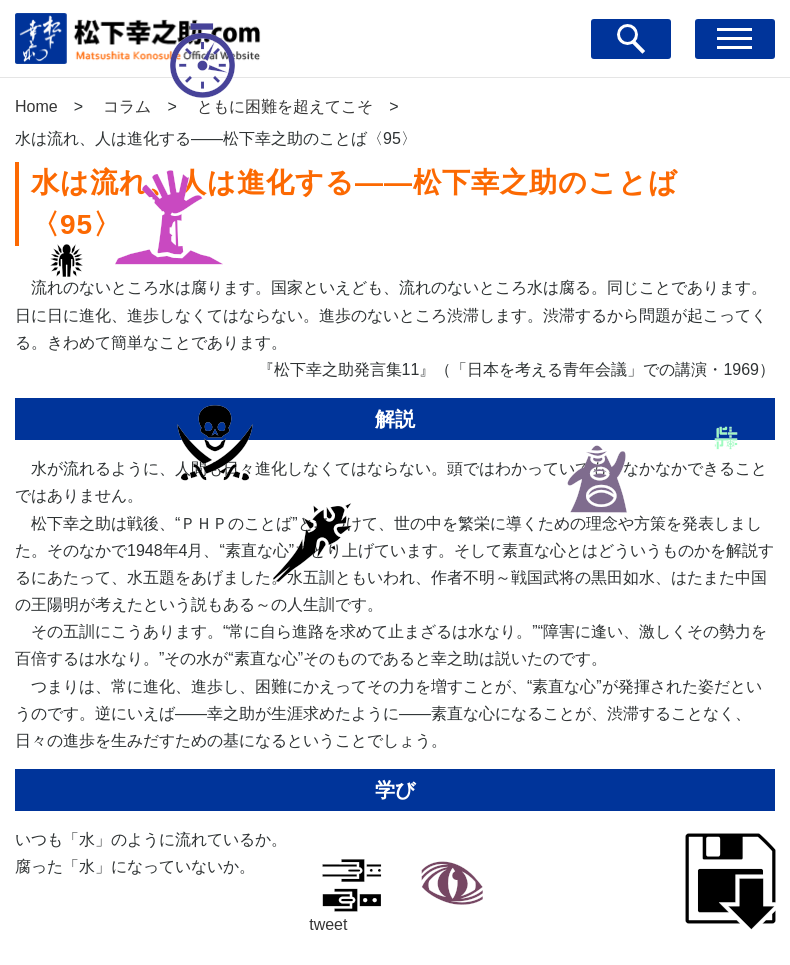  I want to click on indicates a stealth or hidden status in gameplay, so click(452, 883).